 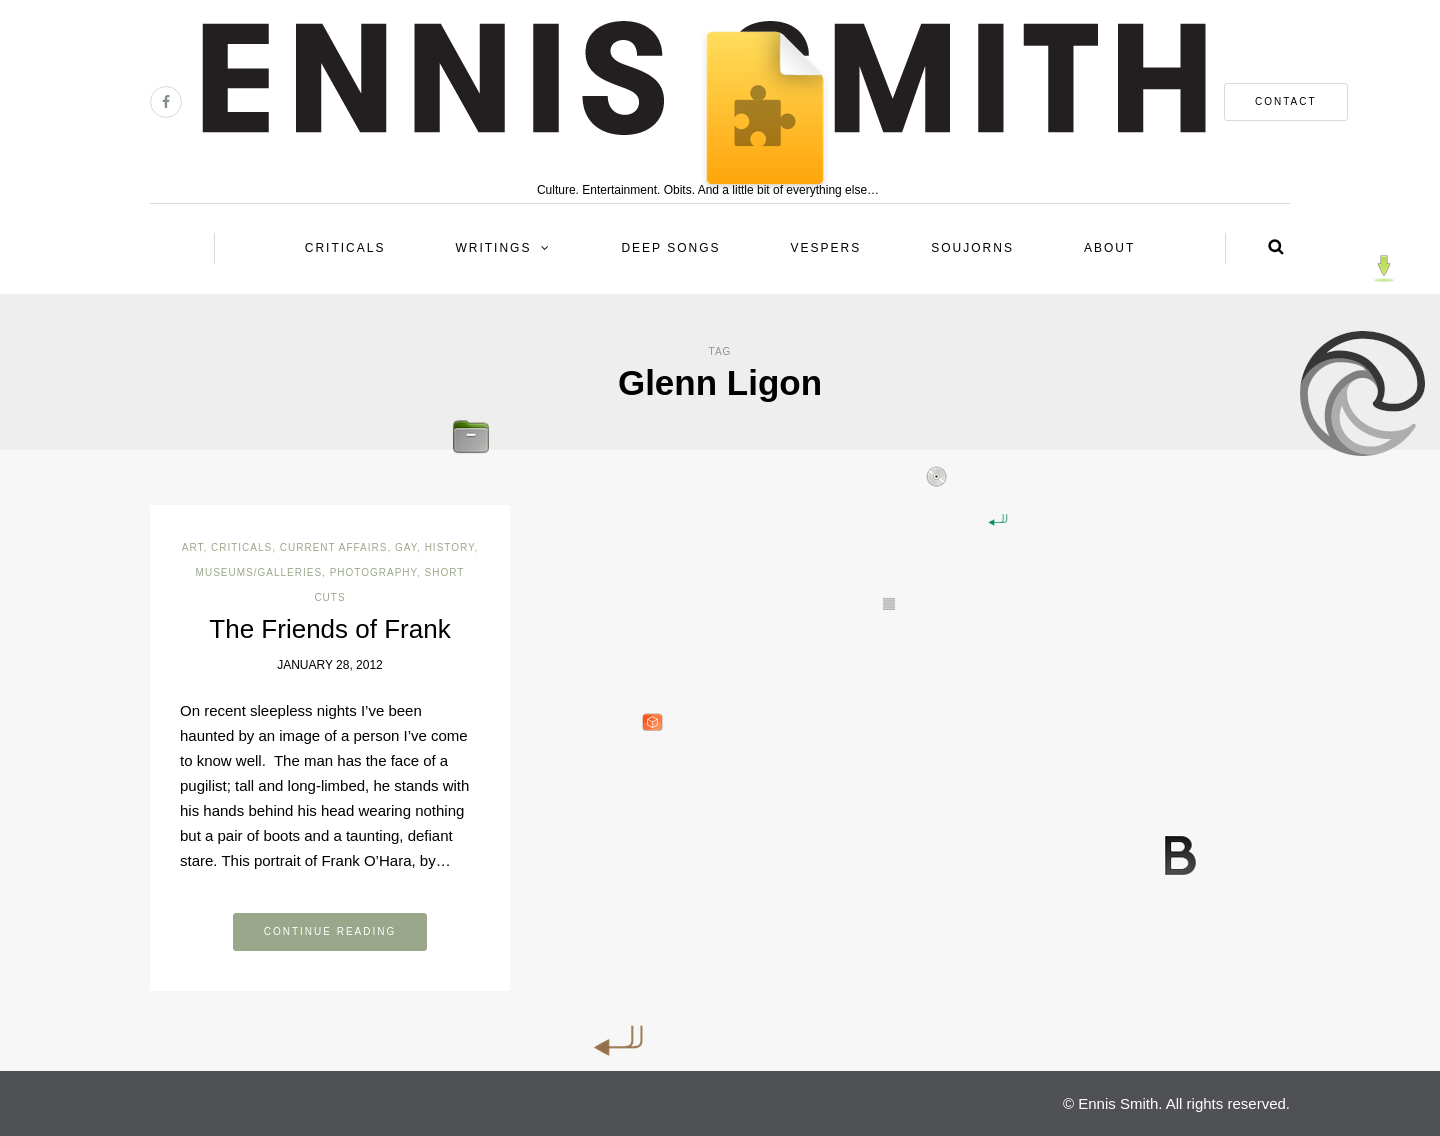 I want to click on open the file manager application, so click(x=471, y=436).